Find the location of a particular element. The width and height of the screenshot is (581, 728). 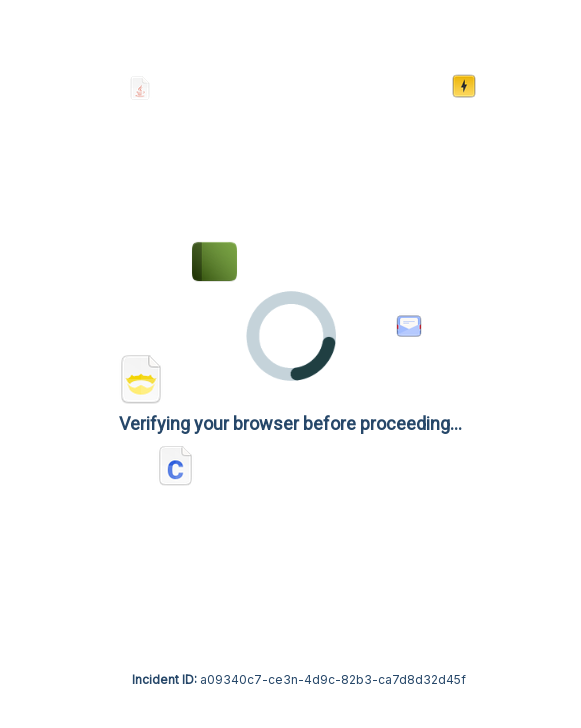

nim programming language source file is located at coordinates (141, 379).